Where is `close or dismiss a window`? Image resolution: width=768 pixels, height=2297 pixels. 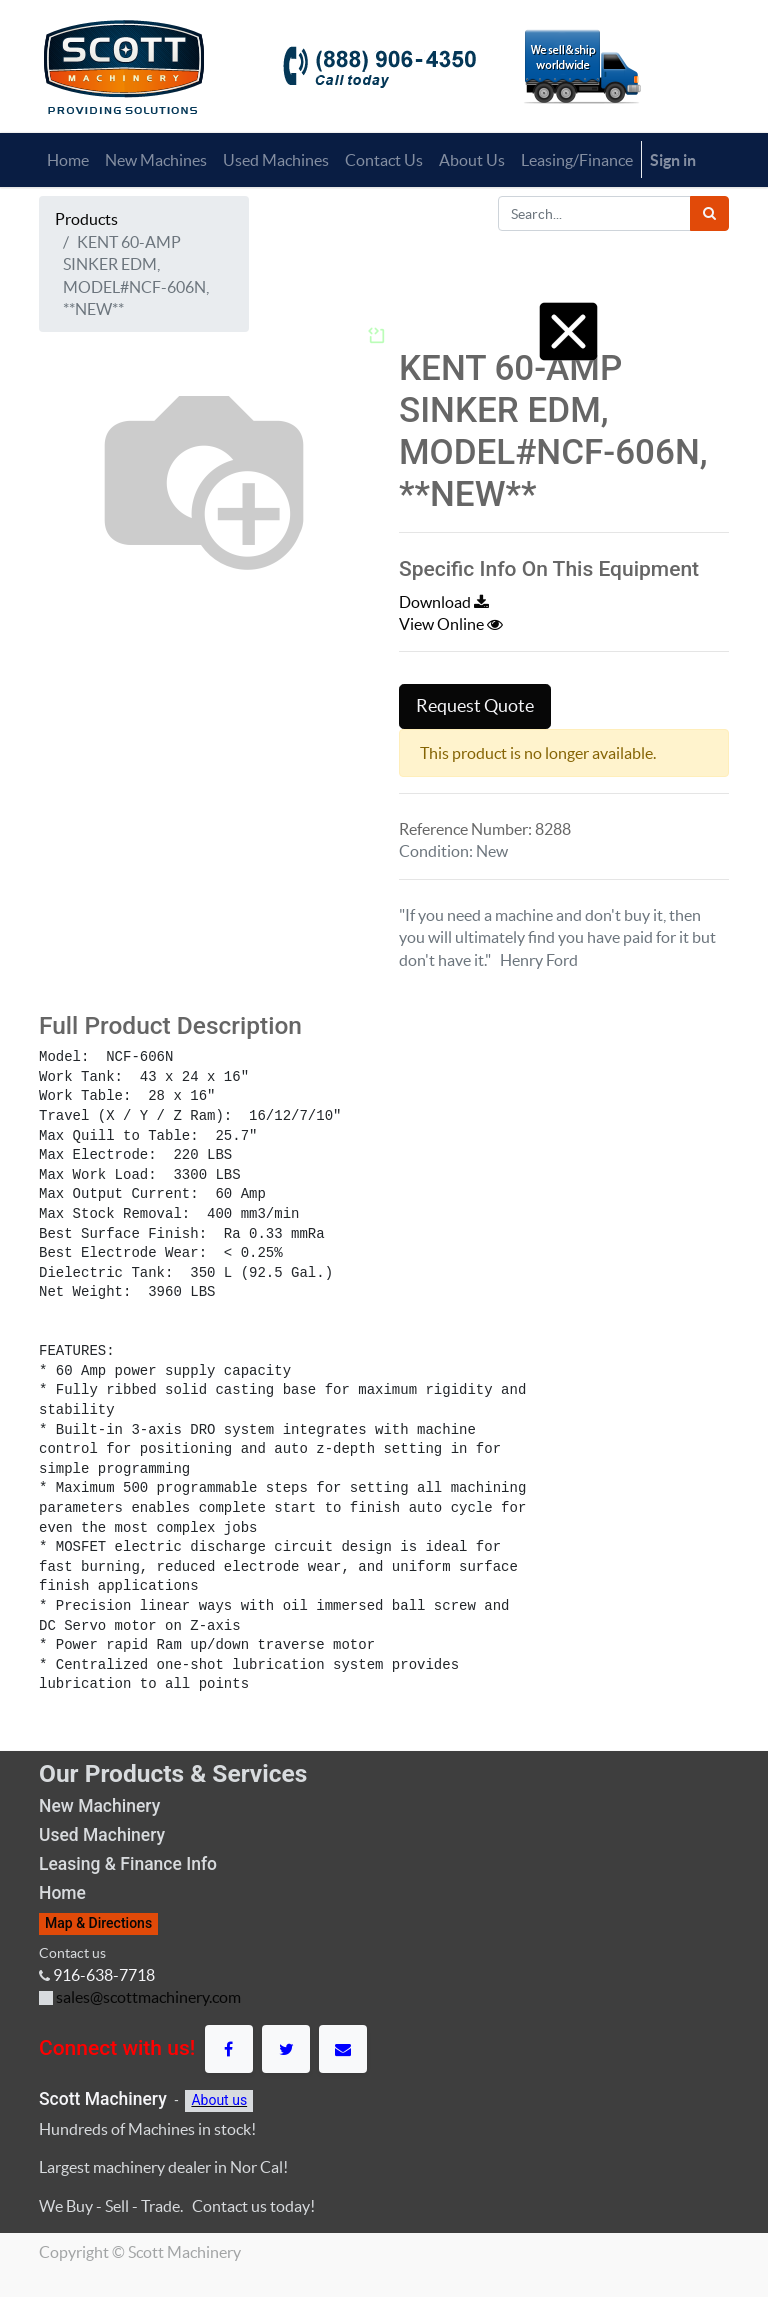 close or dismiss a window is located at coordinates (568, 331).